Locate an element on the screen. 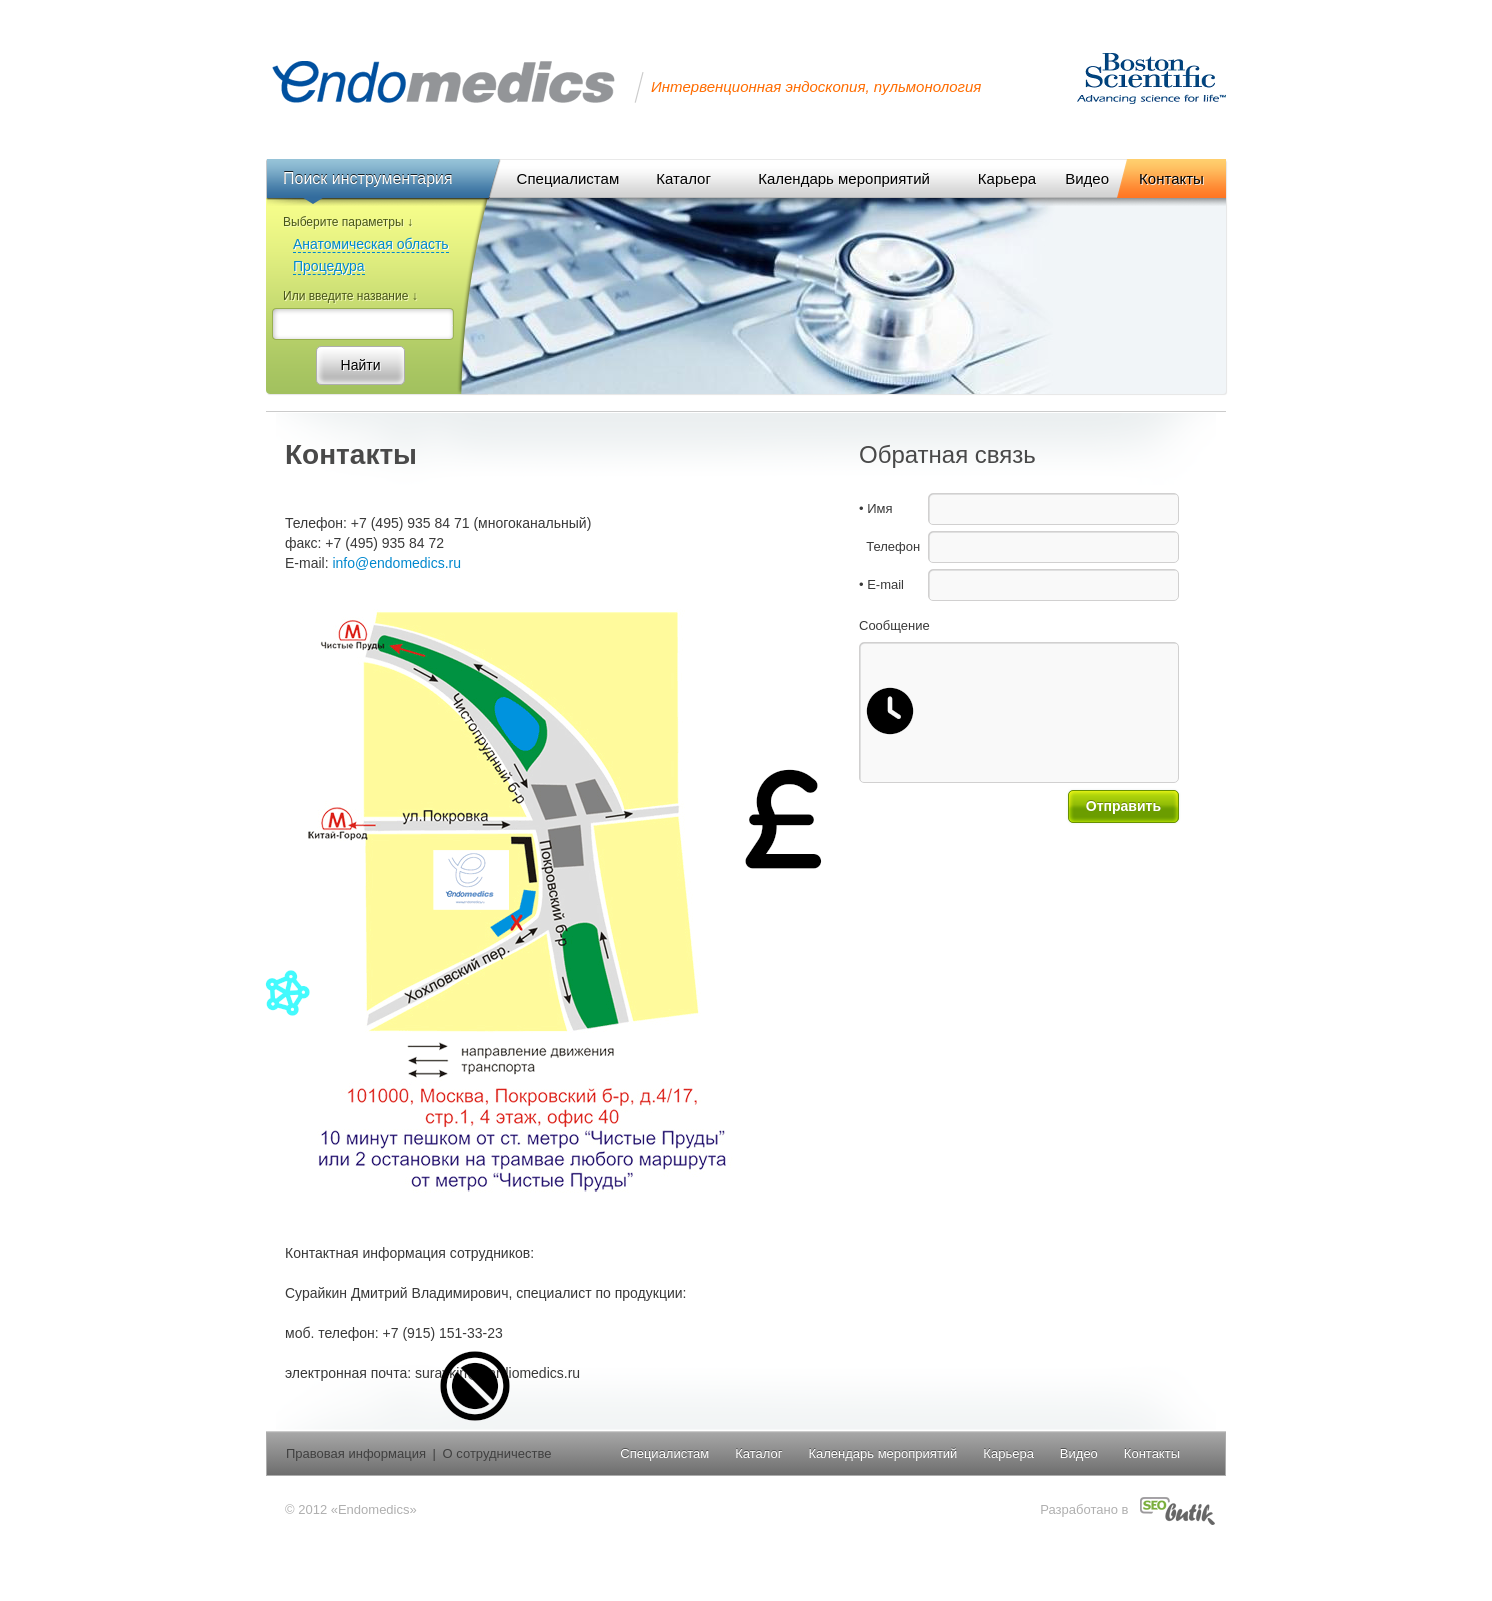 Image resolution: width=1492 pixels, height=1601 pixels. connect to the fediverse network is located at coordinates (287, 993).